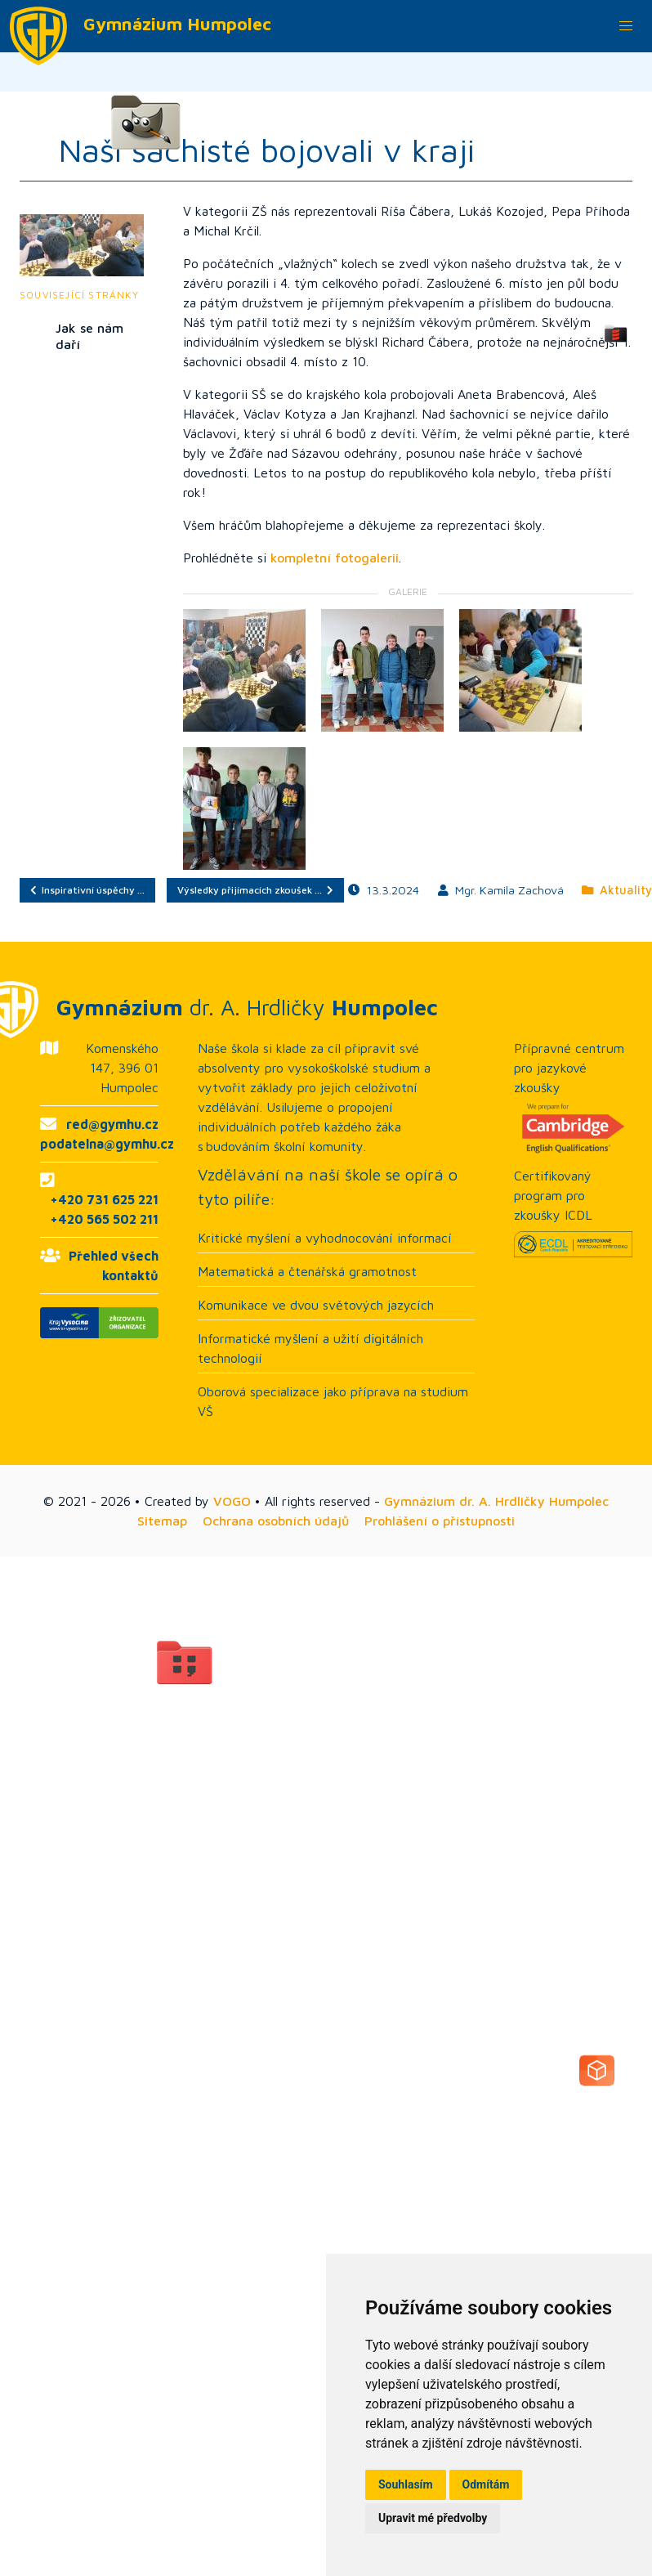 The height and width of the screenshot is (2576, 652). I want to click on open a 3D model file in STL binary format, so click(596, 2069).